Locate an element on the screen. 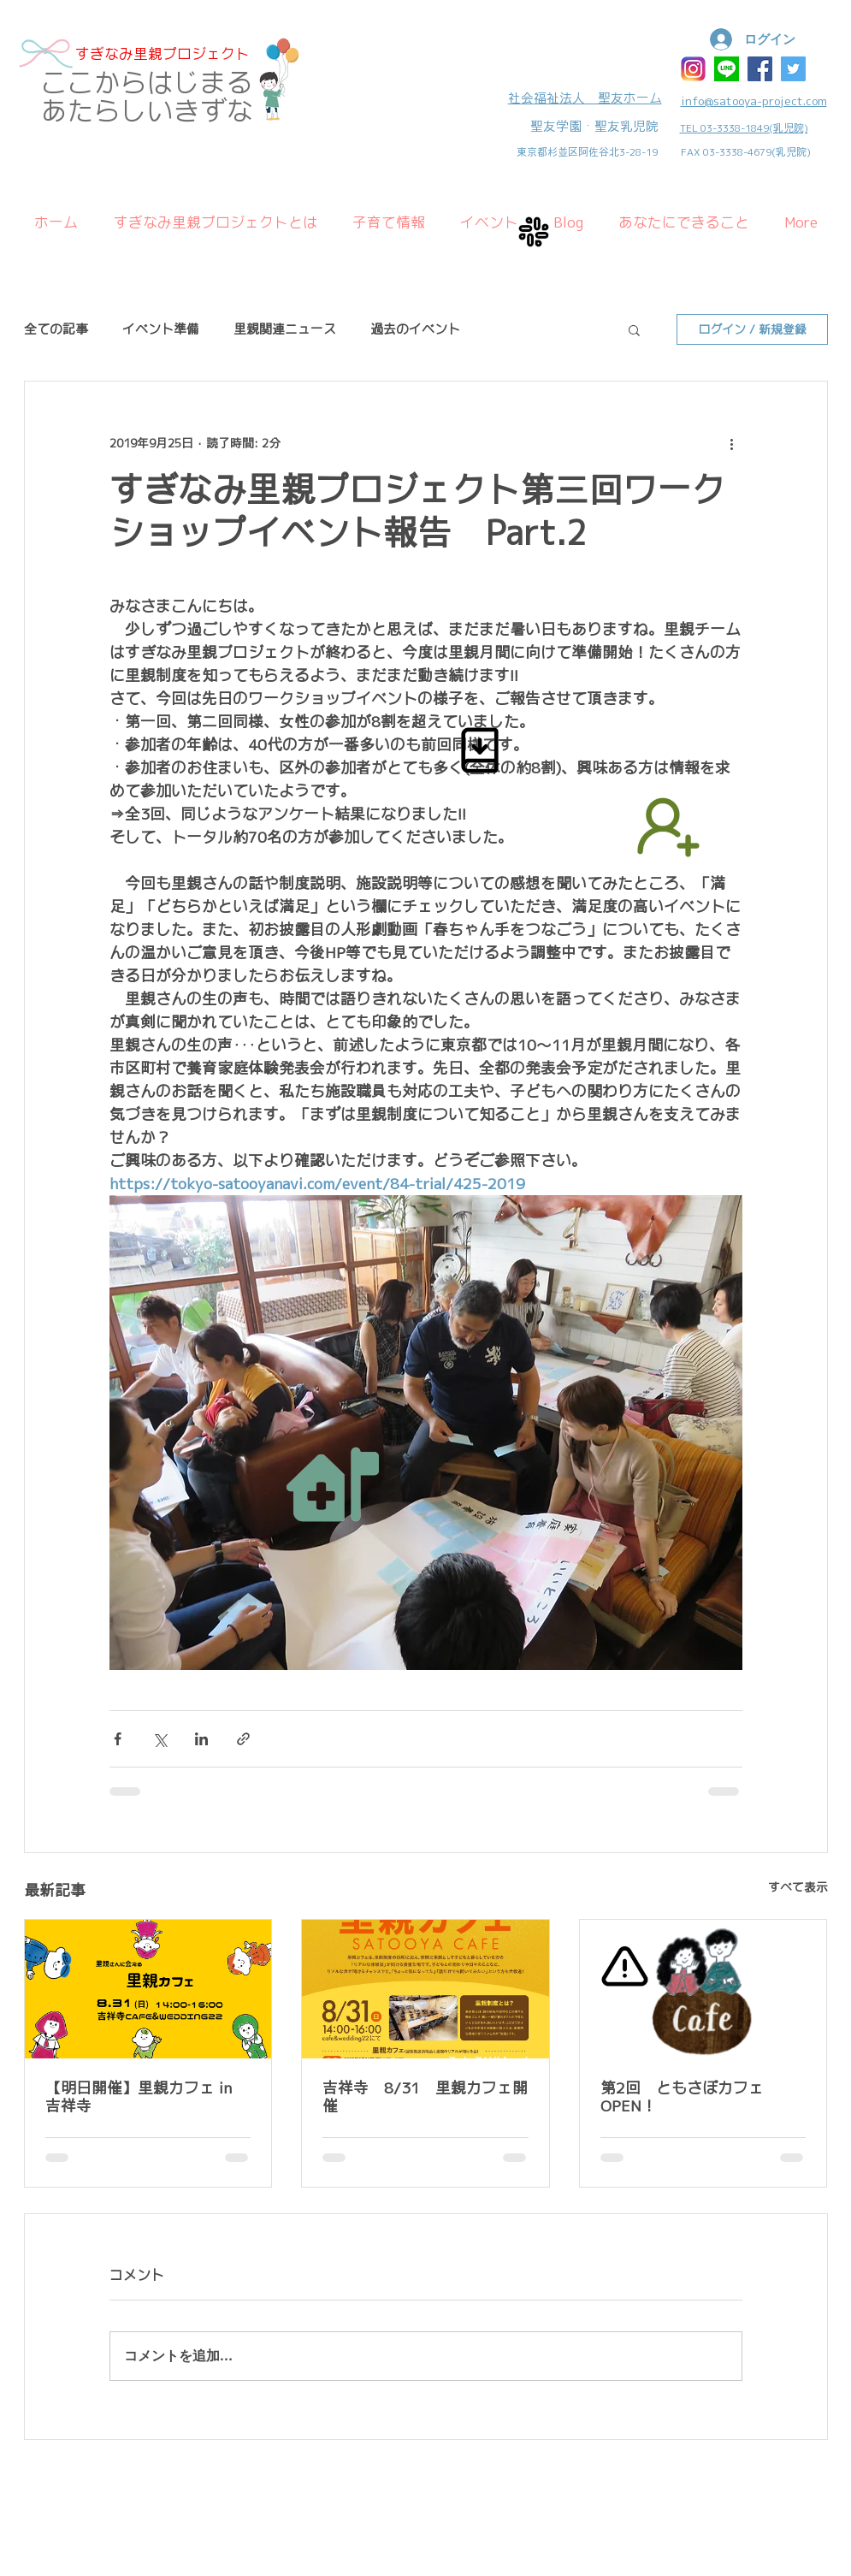 This screenshot has height=2576, width=851. locate a medical facility or field hospital is located at coordinates (333, 1484).